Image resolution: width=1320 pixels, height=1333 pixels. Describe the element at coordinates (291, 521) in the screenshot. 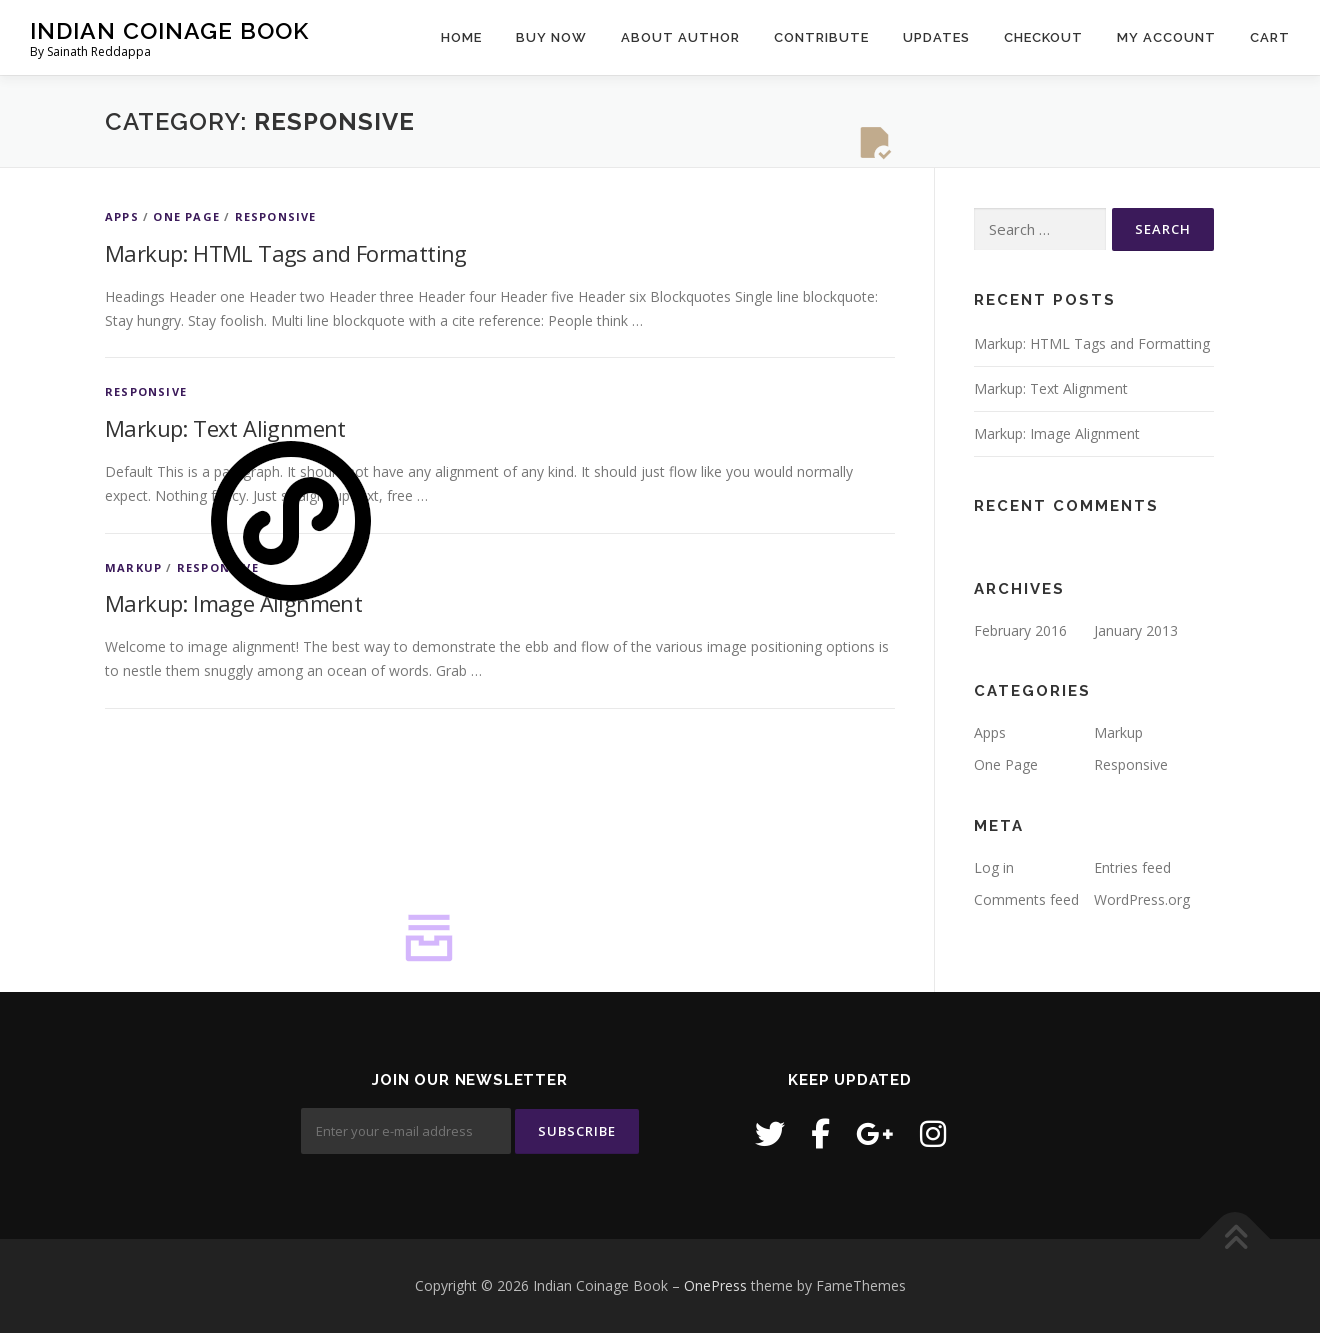

I see `open a mini program or lightweight app` at that location.